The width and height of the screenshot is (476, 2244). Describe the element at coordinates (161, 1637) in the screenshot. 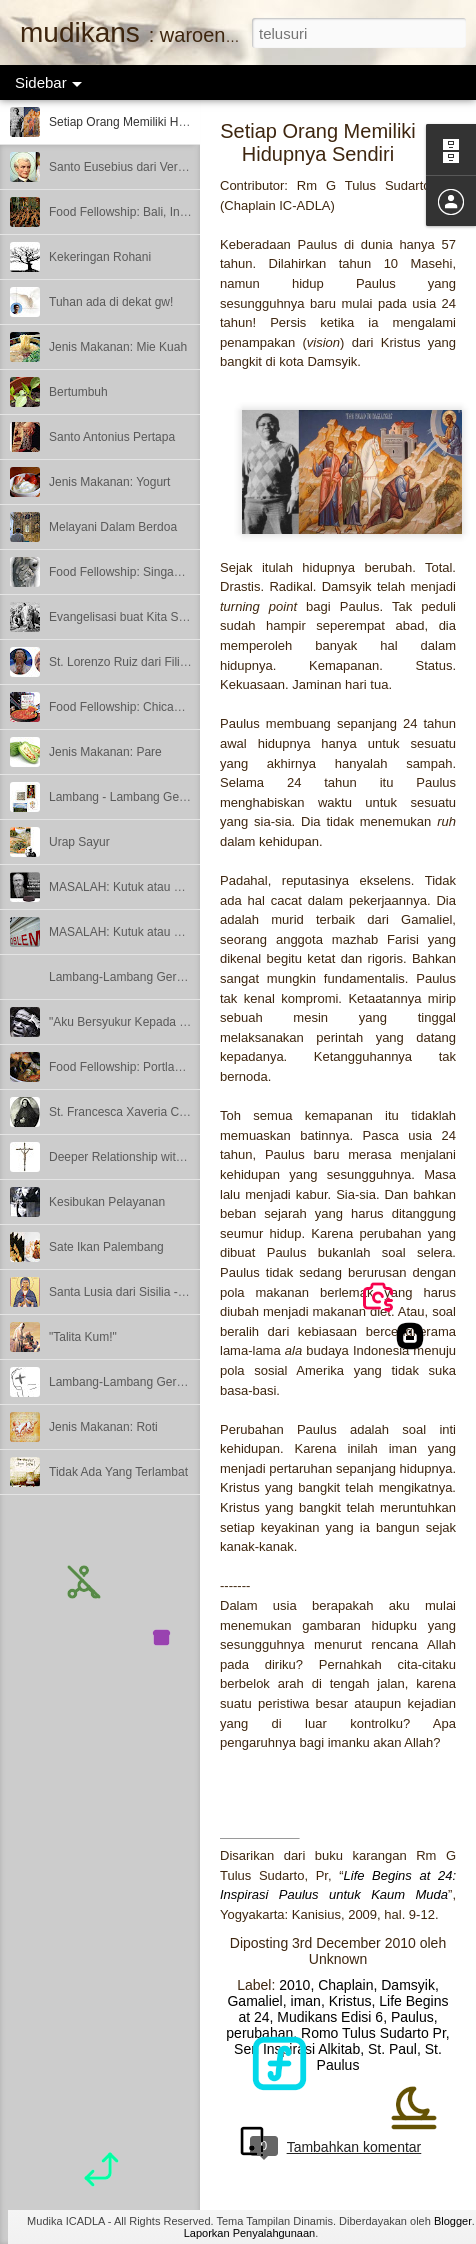

I see `browse bakery or bread products` at that location.